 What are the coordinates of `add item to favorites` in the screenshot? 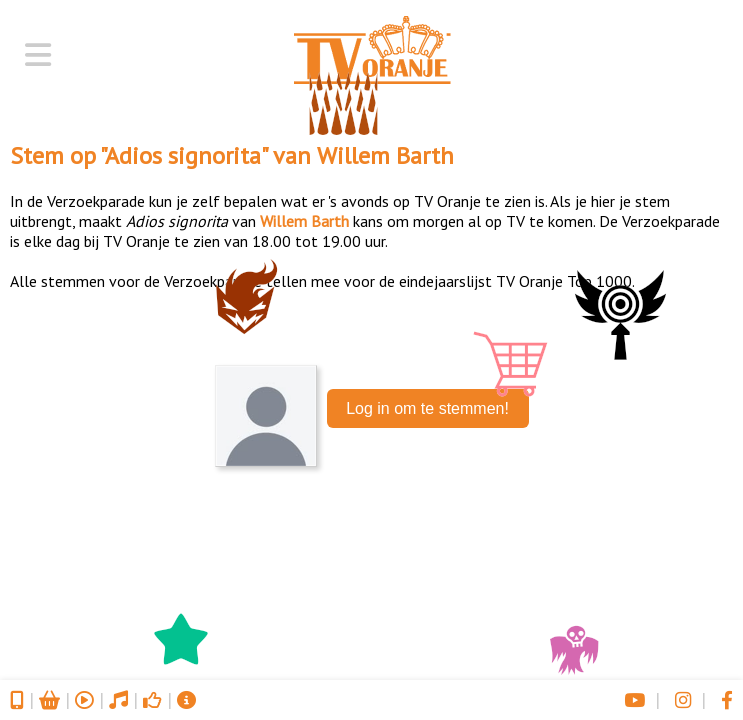 It's located at (181, 639).